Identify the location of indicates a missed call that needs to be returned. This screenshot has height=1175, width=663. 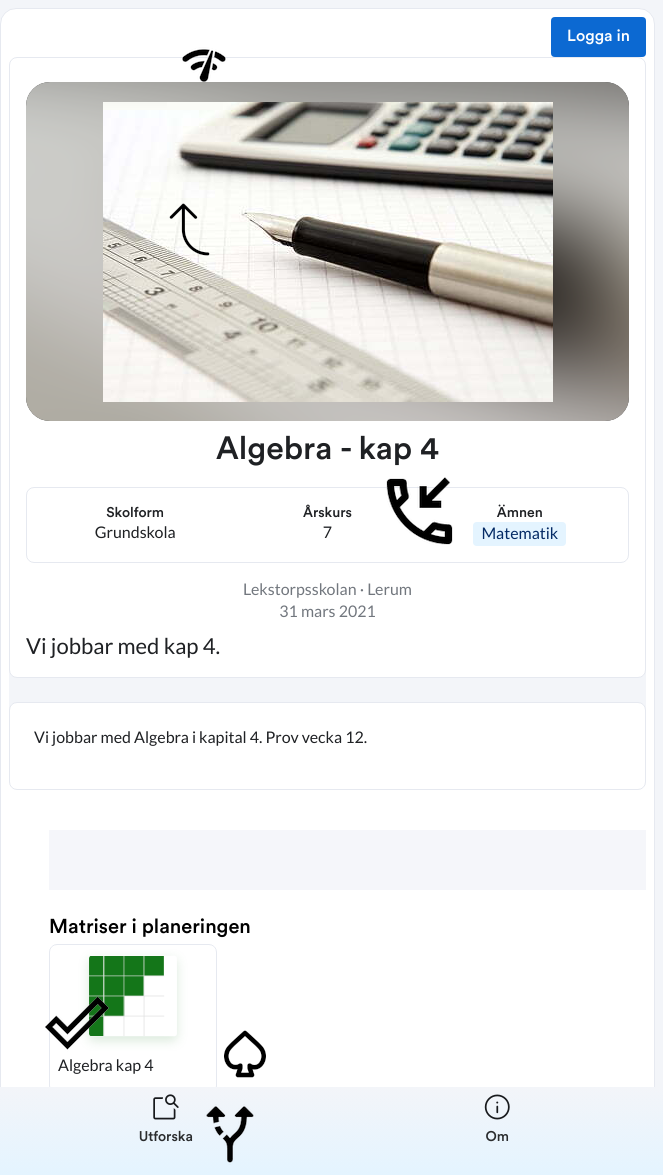
(419, 511).